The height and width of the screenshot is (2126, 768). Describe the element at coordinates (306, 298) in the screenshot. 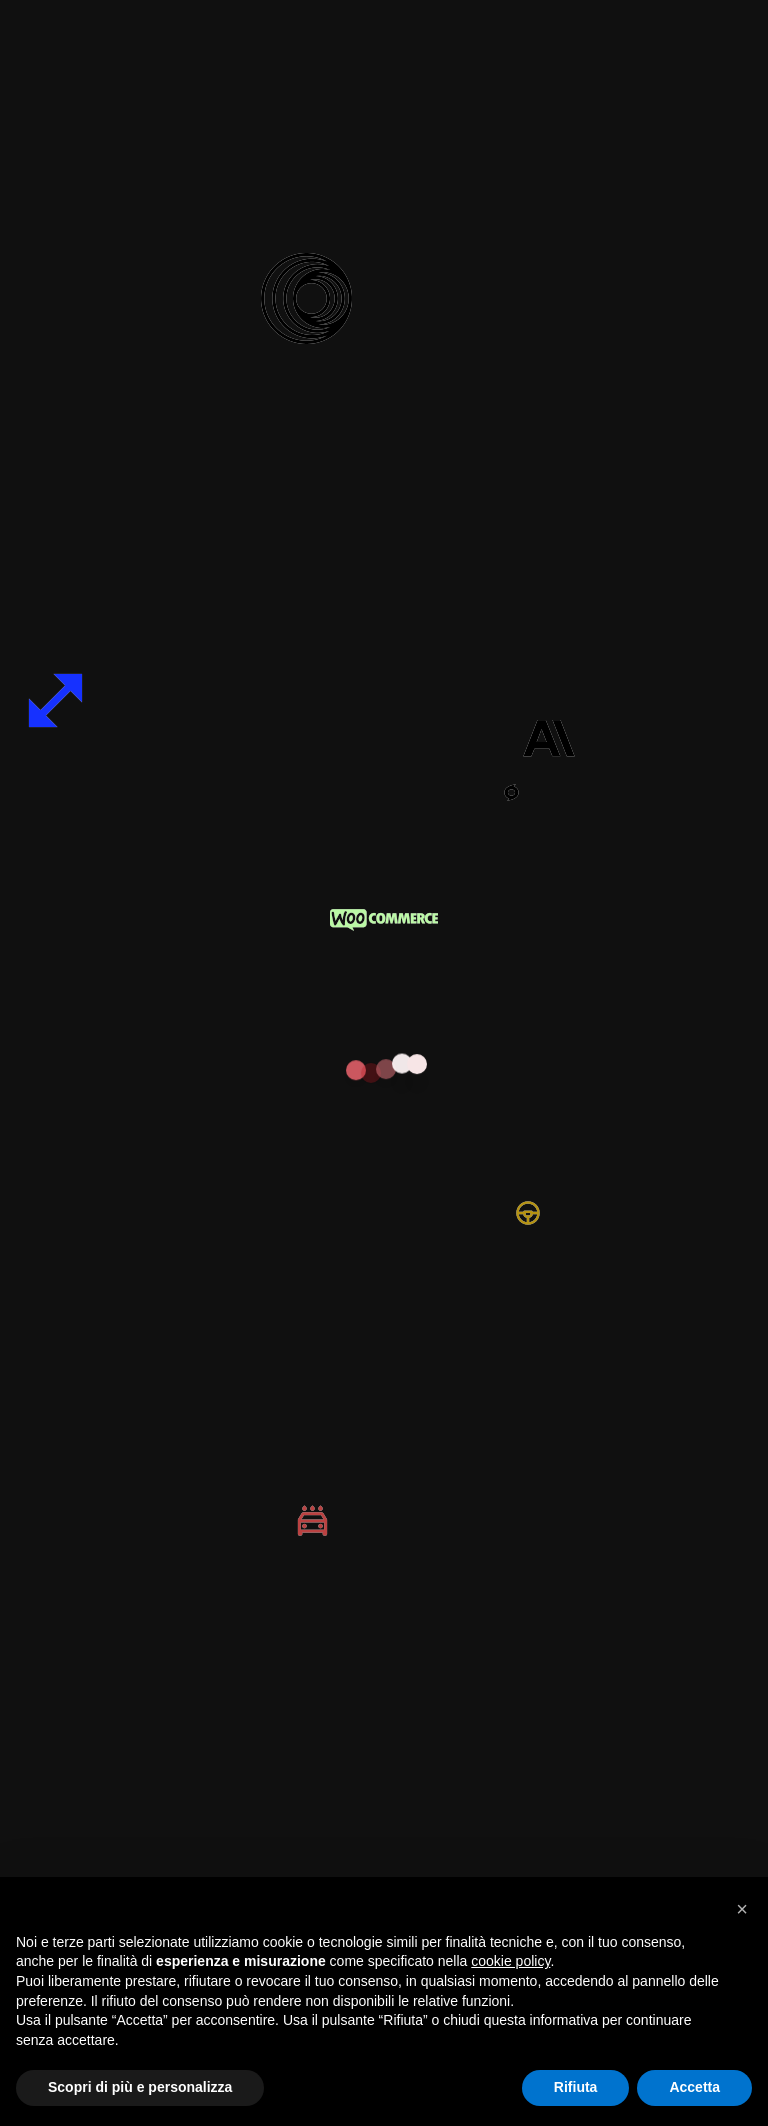

I see `open photobucket app` at that location.